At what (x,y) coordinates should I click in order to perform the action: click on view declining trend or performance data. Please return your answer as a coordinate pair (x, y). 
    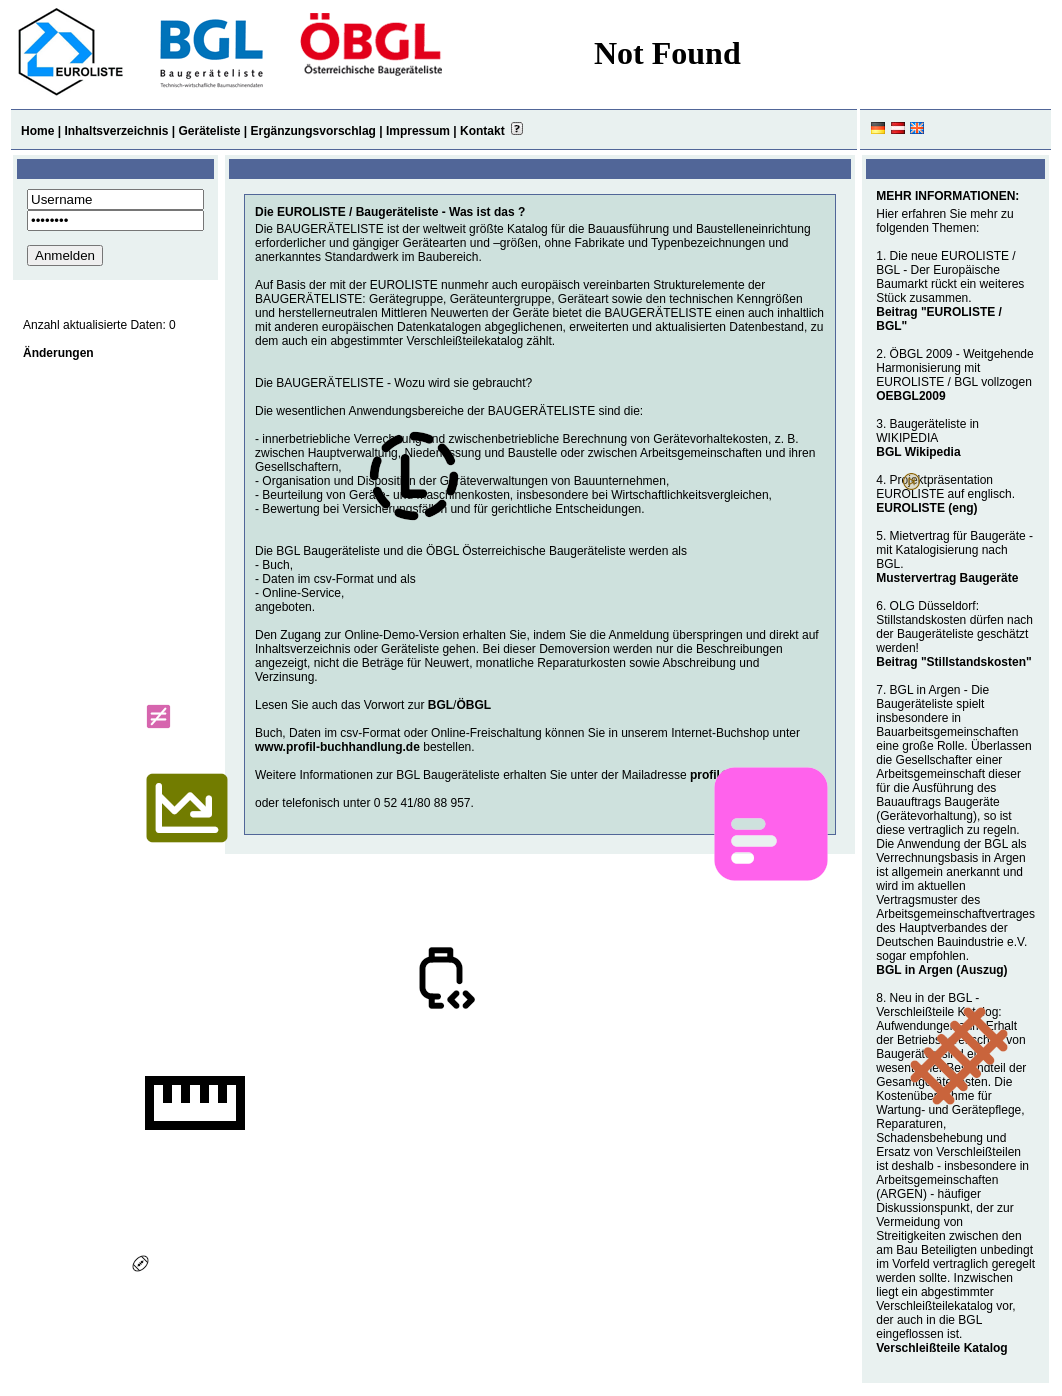
    Looking at the image, I should click on (187, 808).